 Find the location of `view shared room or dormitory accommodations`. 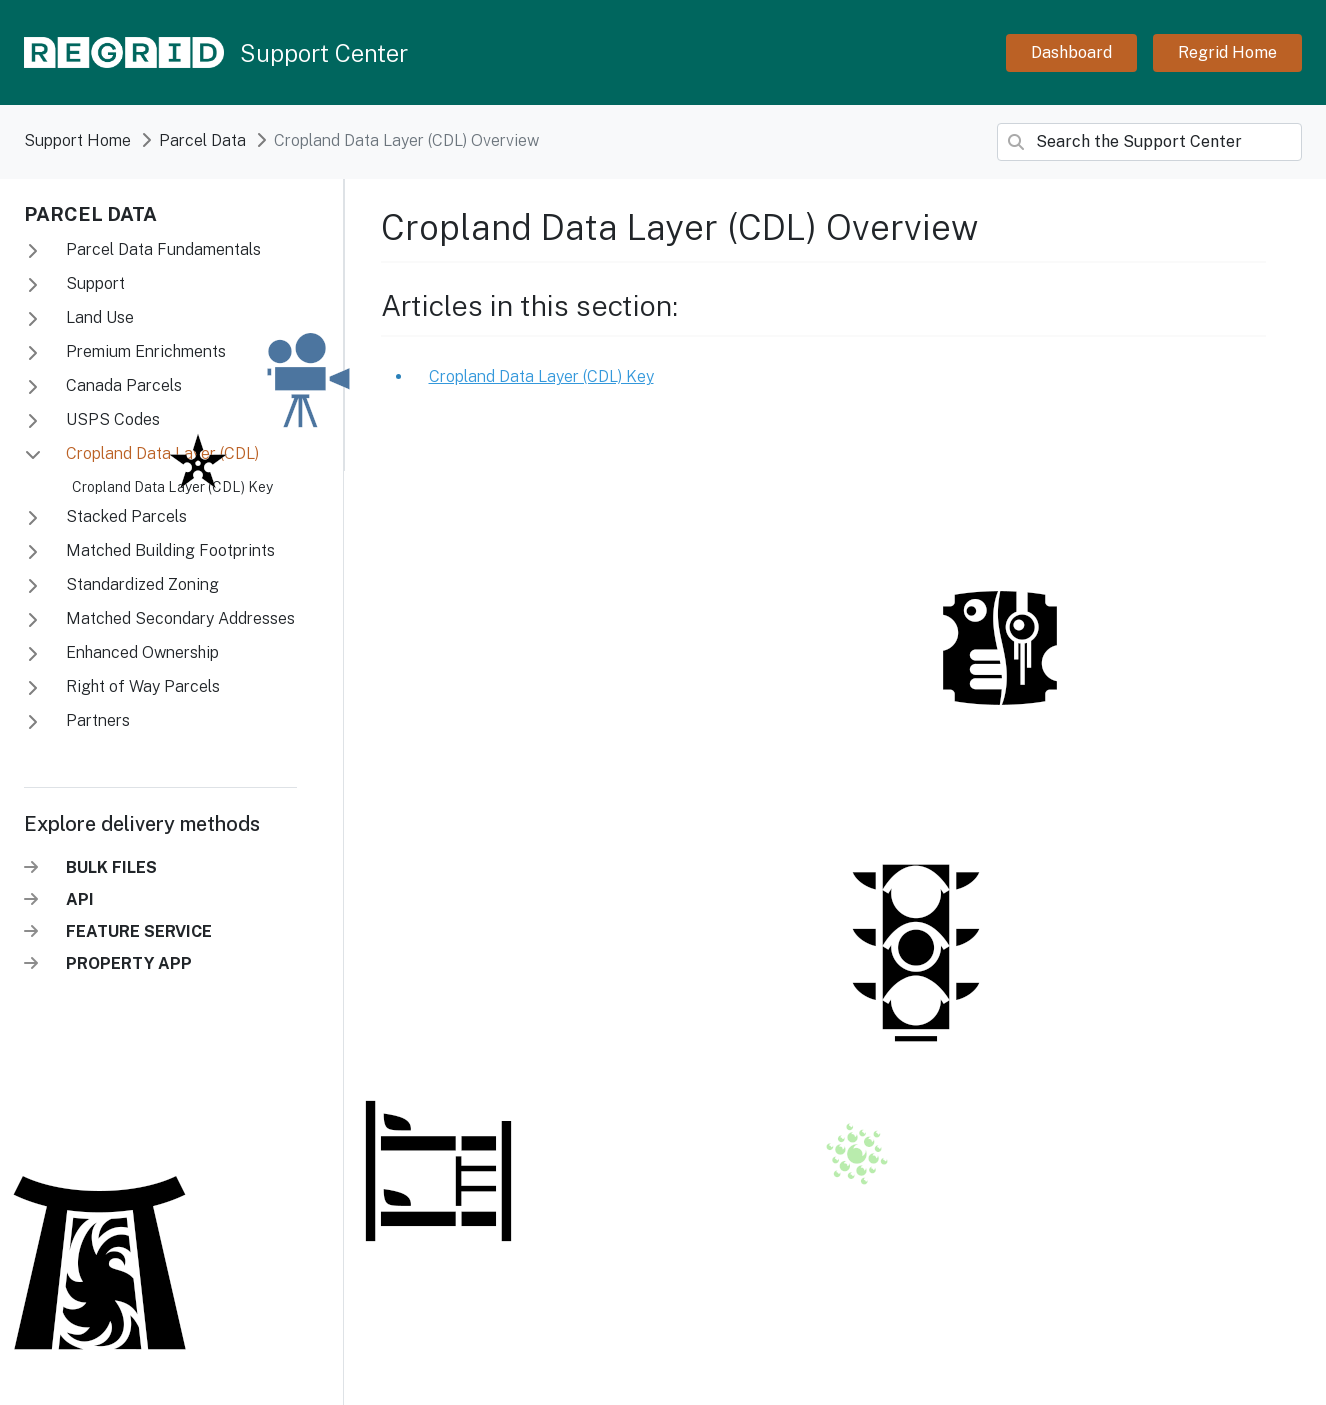

view shared room or dormitory accommodations is located at coordinates (438, 1168).